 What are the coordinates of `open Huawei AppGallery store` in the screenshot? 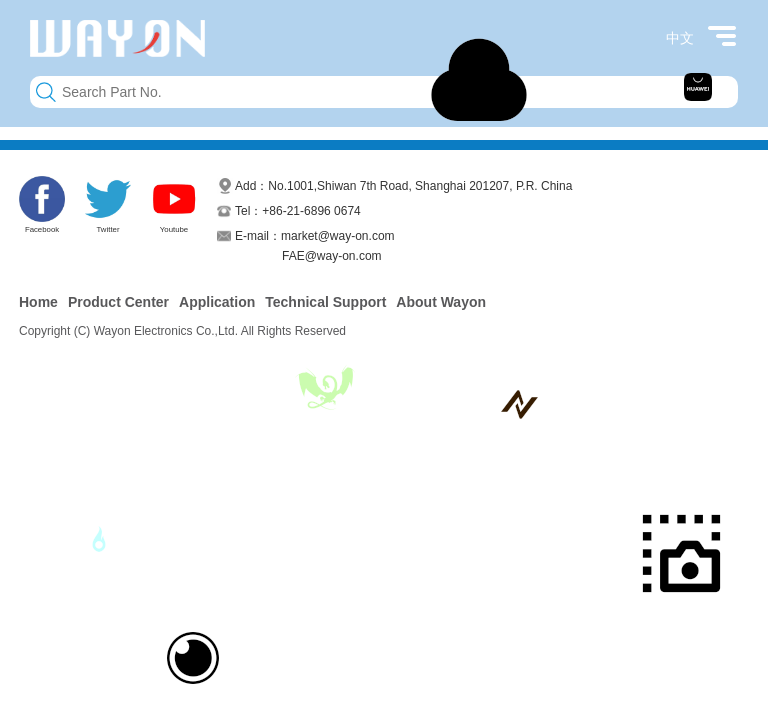 It's located at (698, 87).